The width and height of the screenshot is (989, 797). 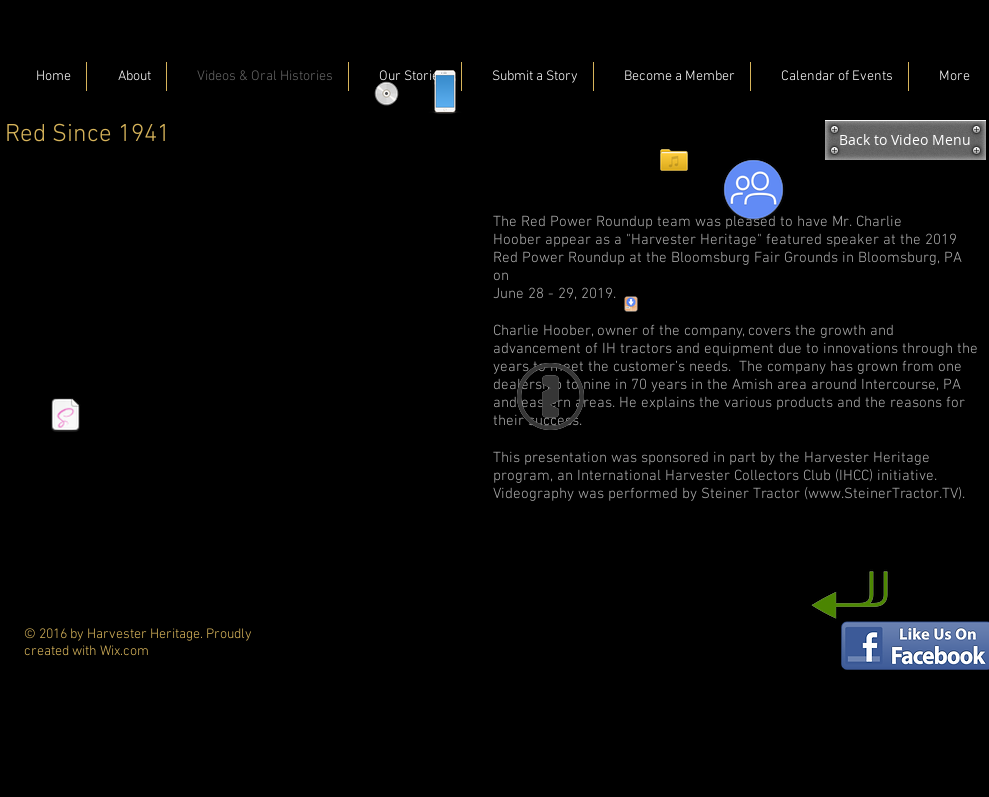 What do you see at coordinates (65, 414) in the screenshot?
I see `scss stylesheet file` at bounding box center [65, 414].